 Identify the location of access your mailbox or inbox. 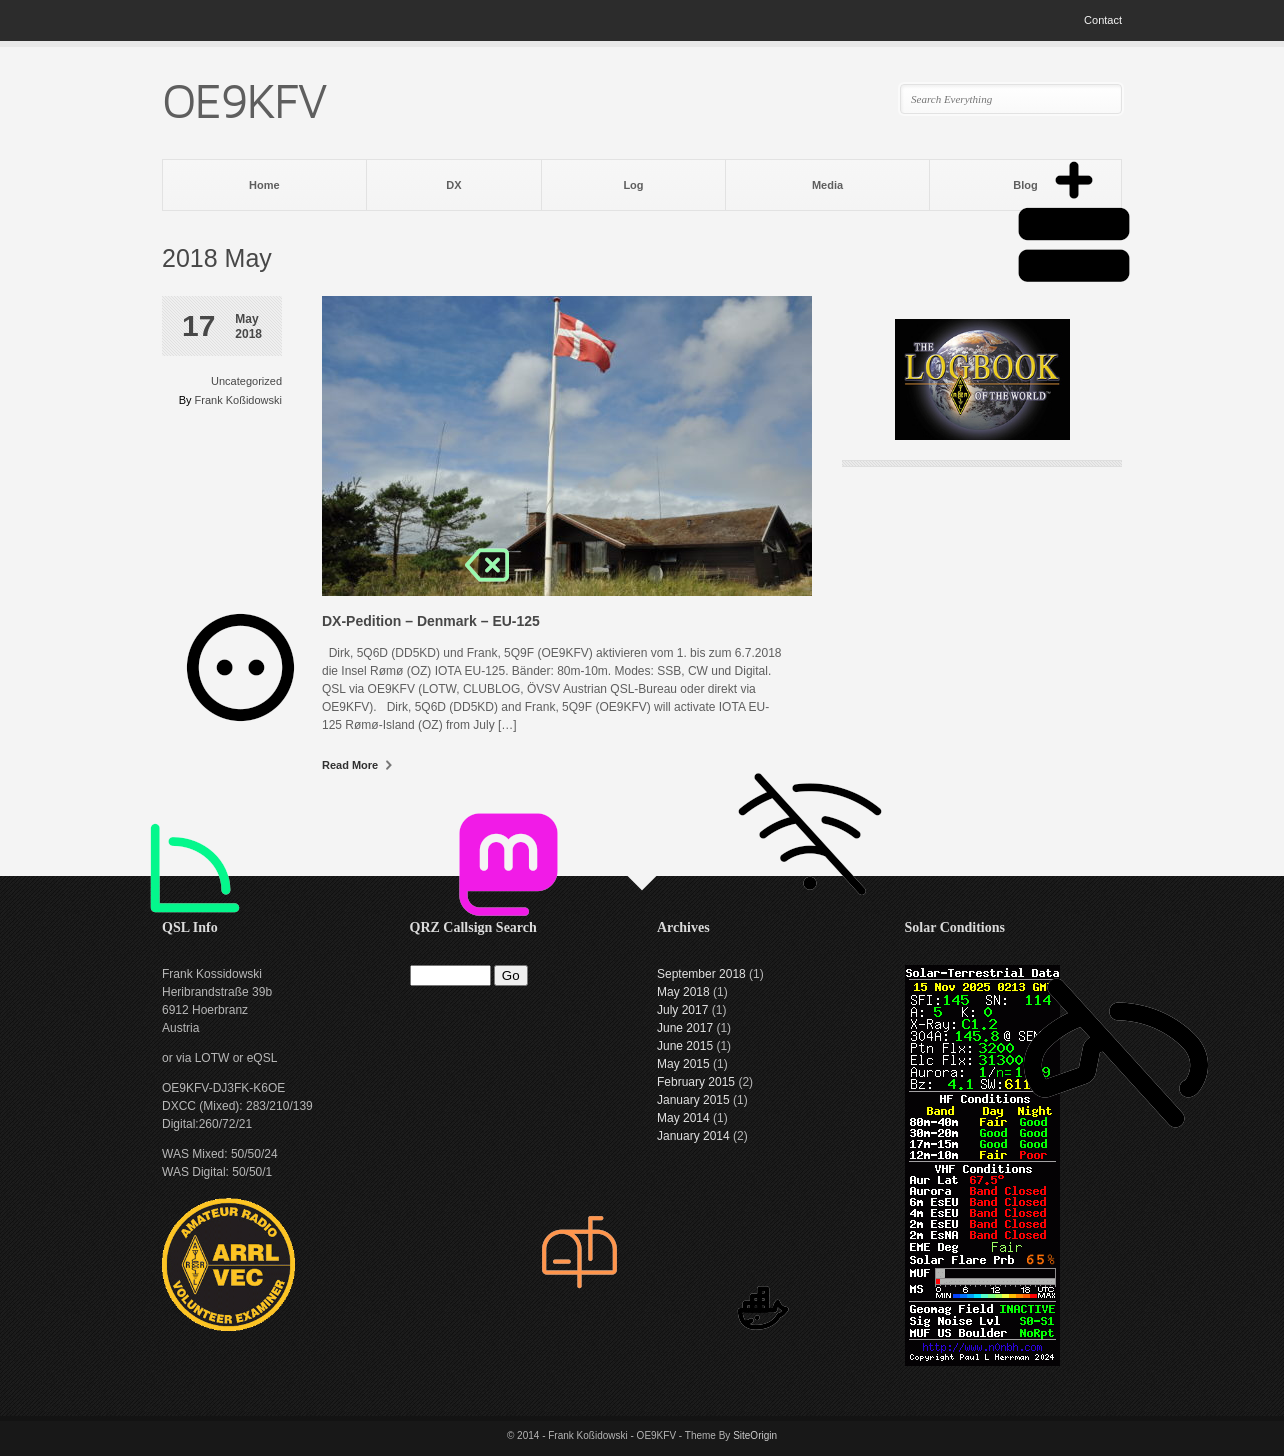
(579, 1253).